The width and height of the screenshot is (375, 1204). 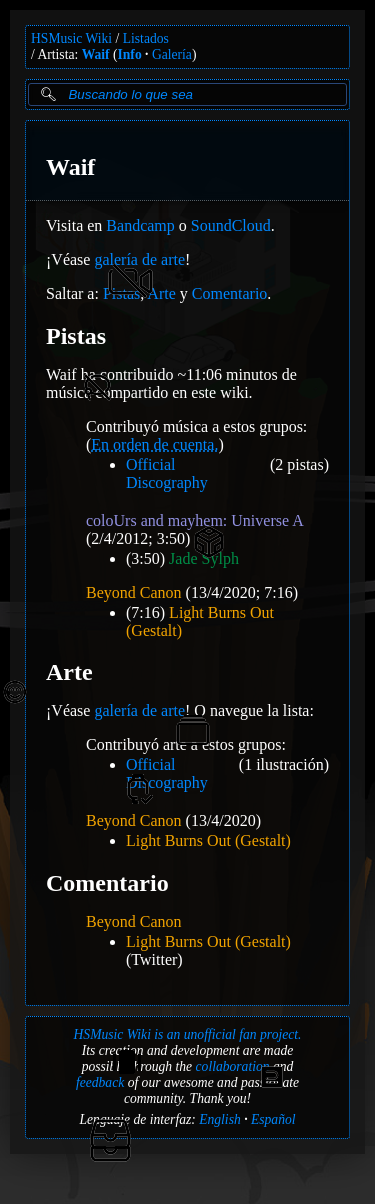 What do you see at coordinates (97, 387) in the screenshot?
I see `disable lasso selection tool` at bounding box center [97, 387].